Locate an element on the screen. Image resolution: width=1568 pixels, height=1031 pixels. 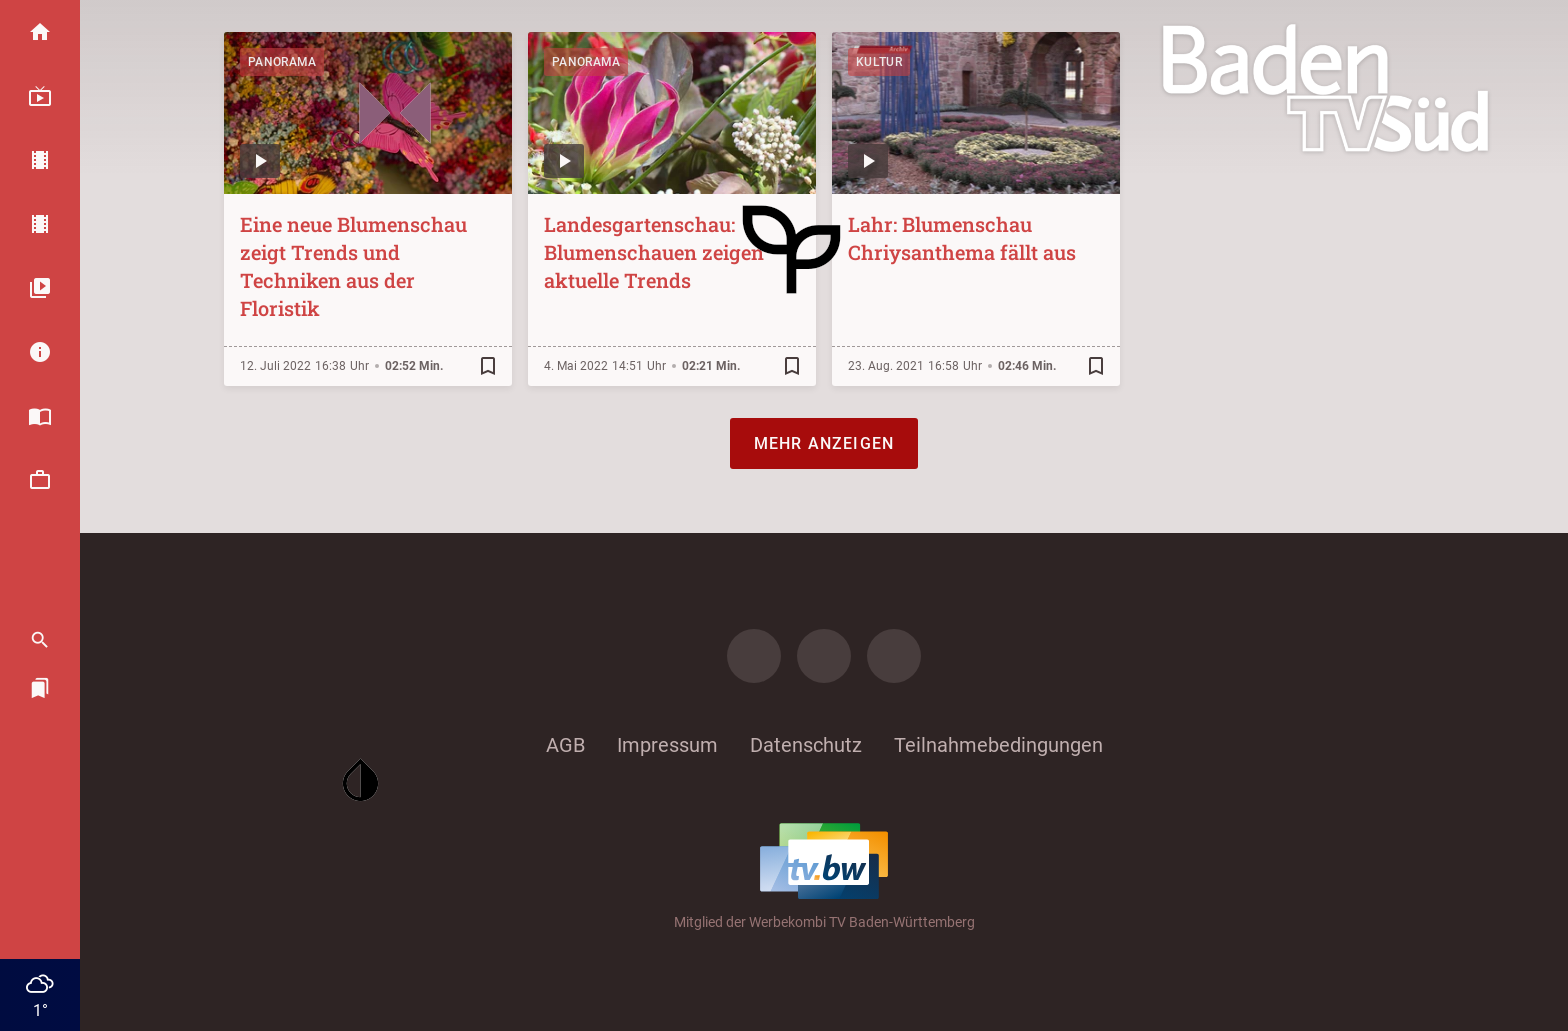
collapse or contract a panel horizontally is located at coordinates (395, 113).